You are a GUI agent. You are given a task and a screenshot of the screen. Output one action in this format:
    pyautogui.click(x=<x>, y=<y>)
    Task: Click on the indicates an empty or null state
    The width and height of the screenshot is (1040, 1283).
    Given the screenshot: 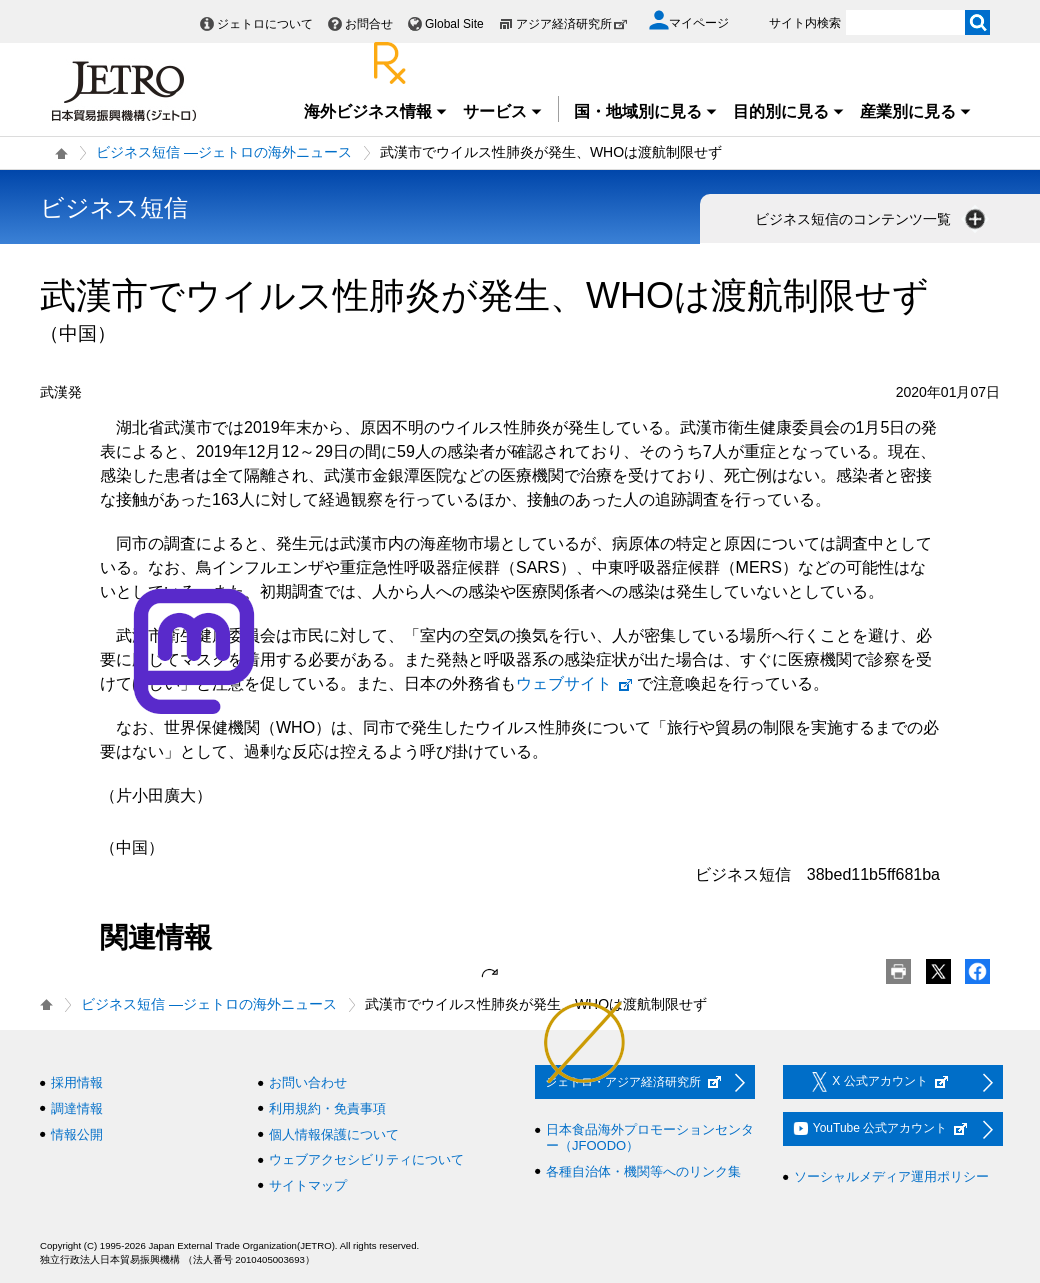 What is the action you would take?
    pyautogui.click(x=584, y=1042)
    